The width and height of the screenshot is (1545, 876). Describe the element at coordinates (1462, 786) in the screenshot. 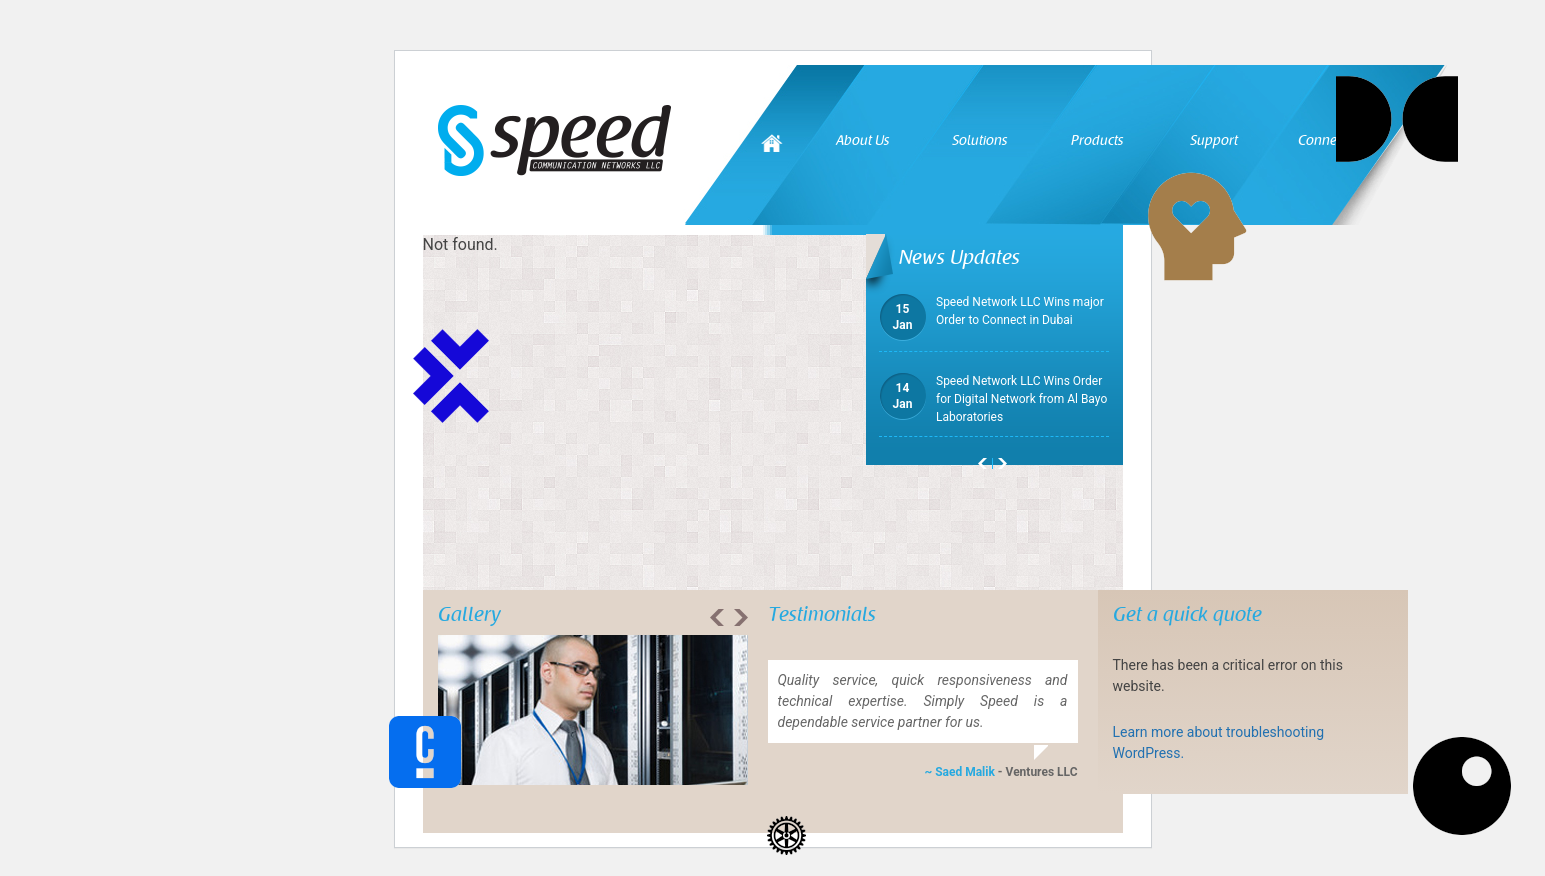

I see `open inoreader rss feed reader` at that location.